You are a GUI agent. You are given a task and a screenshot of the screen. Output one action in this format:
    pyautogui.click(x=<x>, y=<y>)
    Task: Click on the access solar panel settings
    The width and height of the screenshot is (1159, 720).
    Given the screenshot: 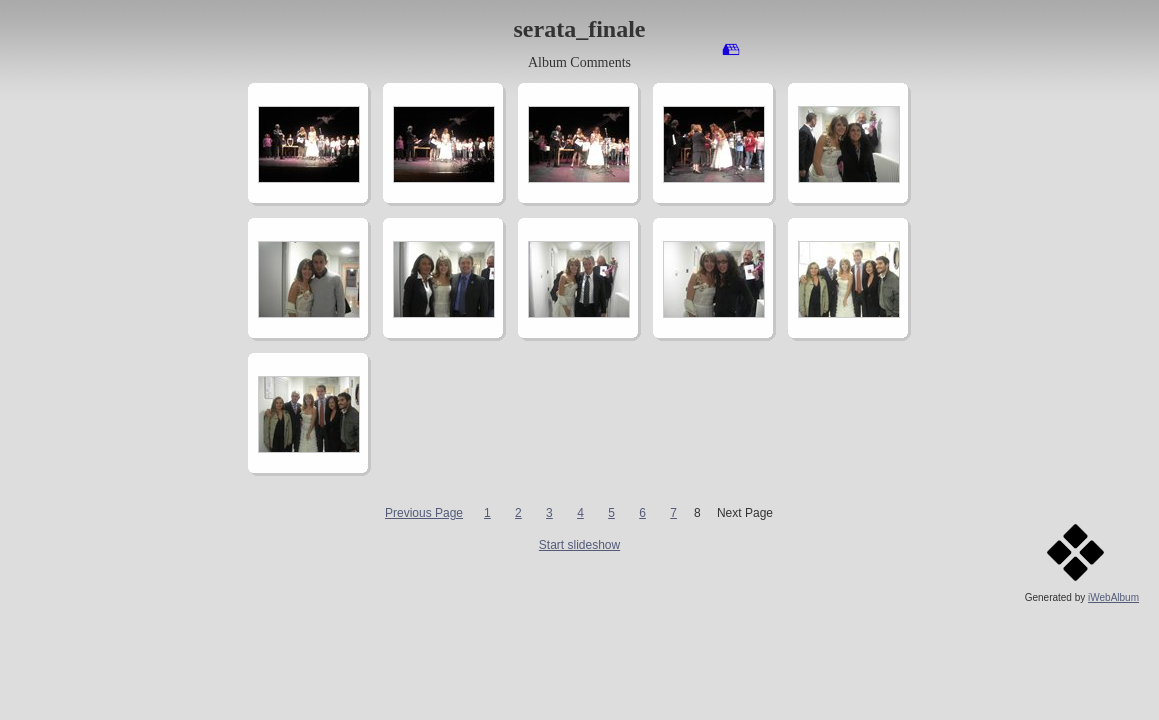 What is the action you would take?
    pyautogui.click(x=731, y=50)
    